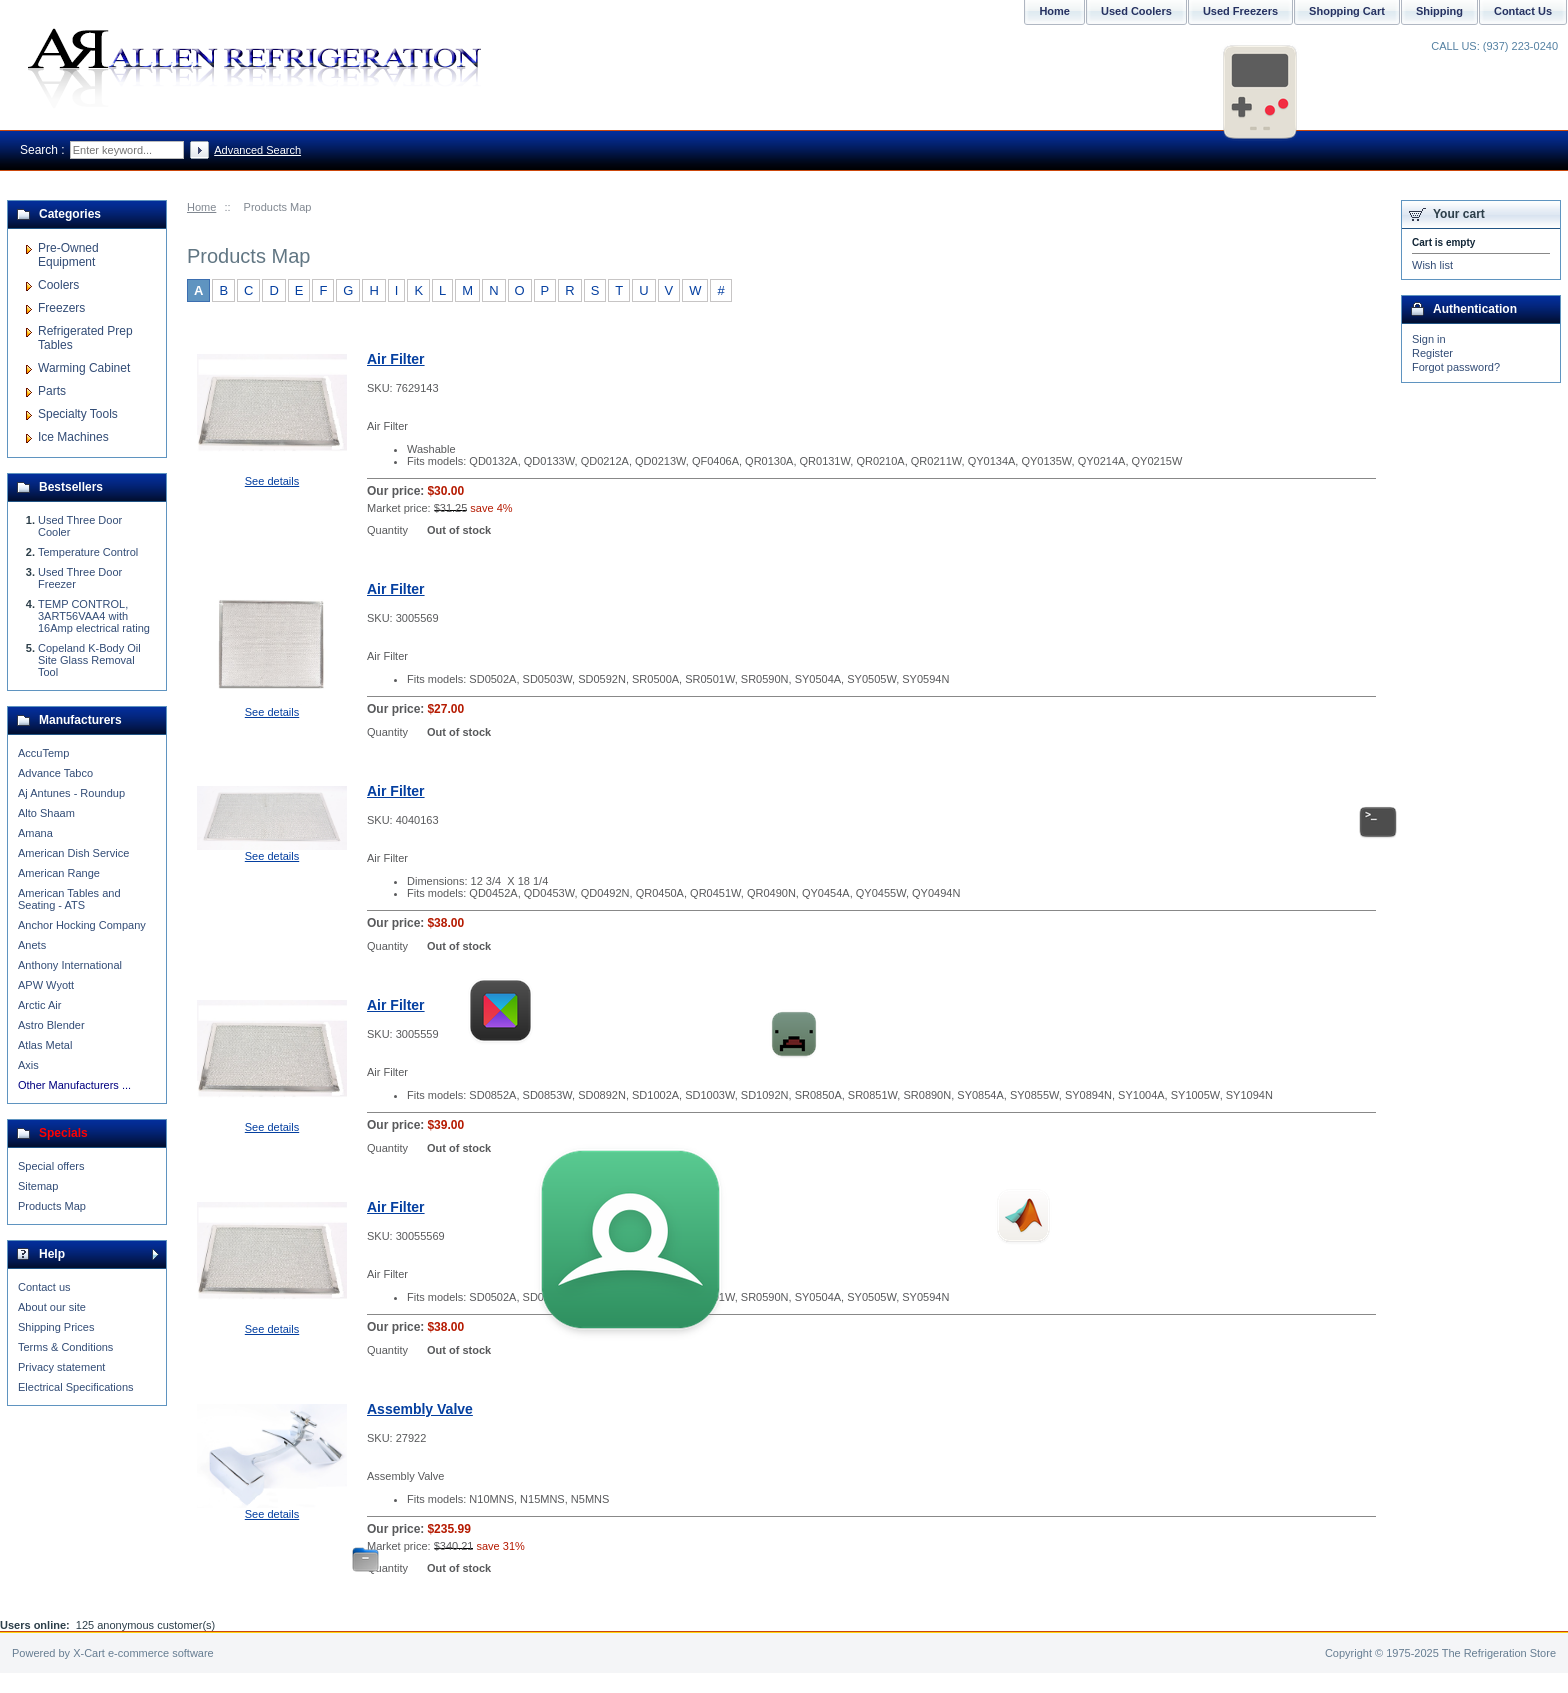 Image resolution: width=1568 pixels, height=1693 pixels. Describe the element at coordinates (1260, 92) in the screenshot. I see `open the games application` at that location.